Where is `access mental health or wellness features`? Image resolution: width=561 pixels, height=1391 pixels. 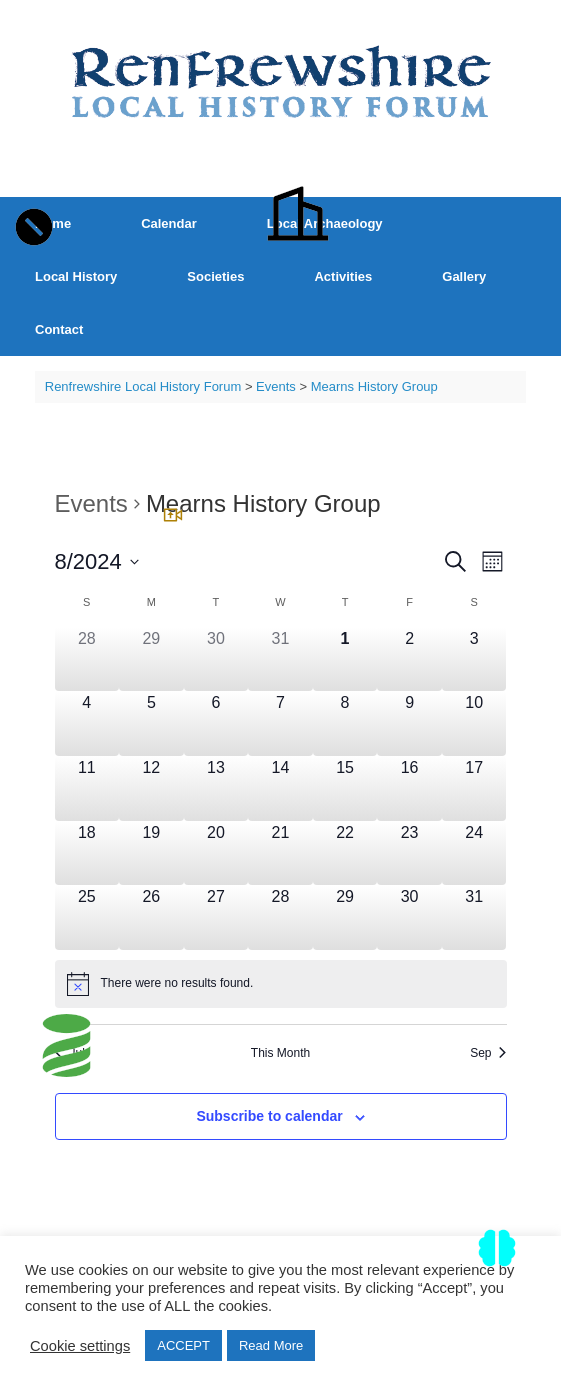 access mental health or wellness features is located at coordinates (497, 1248).